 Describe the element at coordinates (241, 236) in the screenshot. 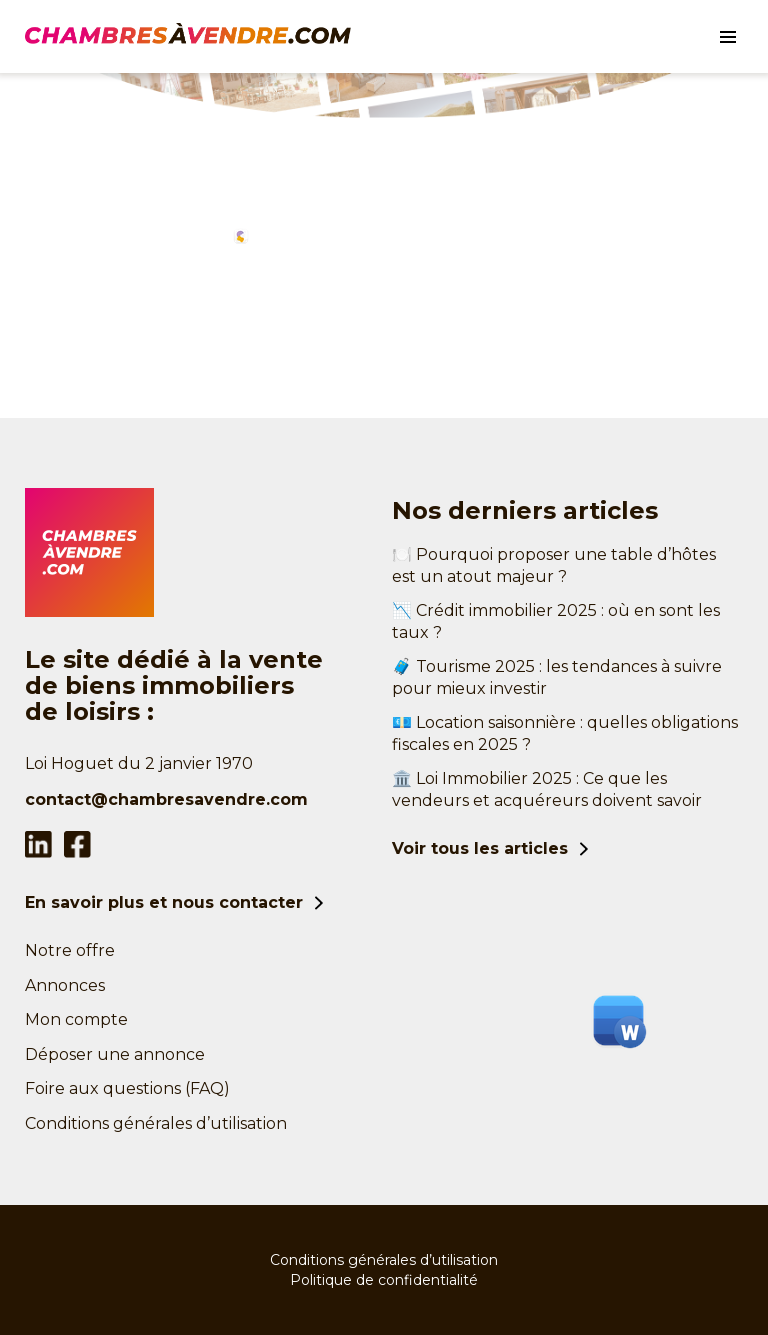

I see `open metadata cleaner app` at that location.